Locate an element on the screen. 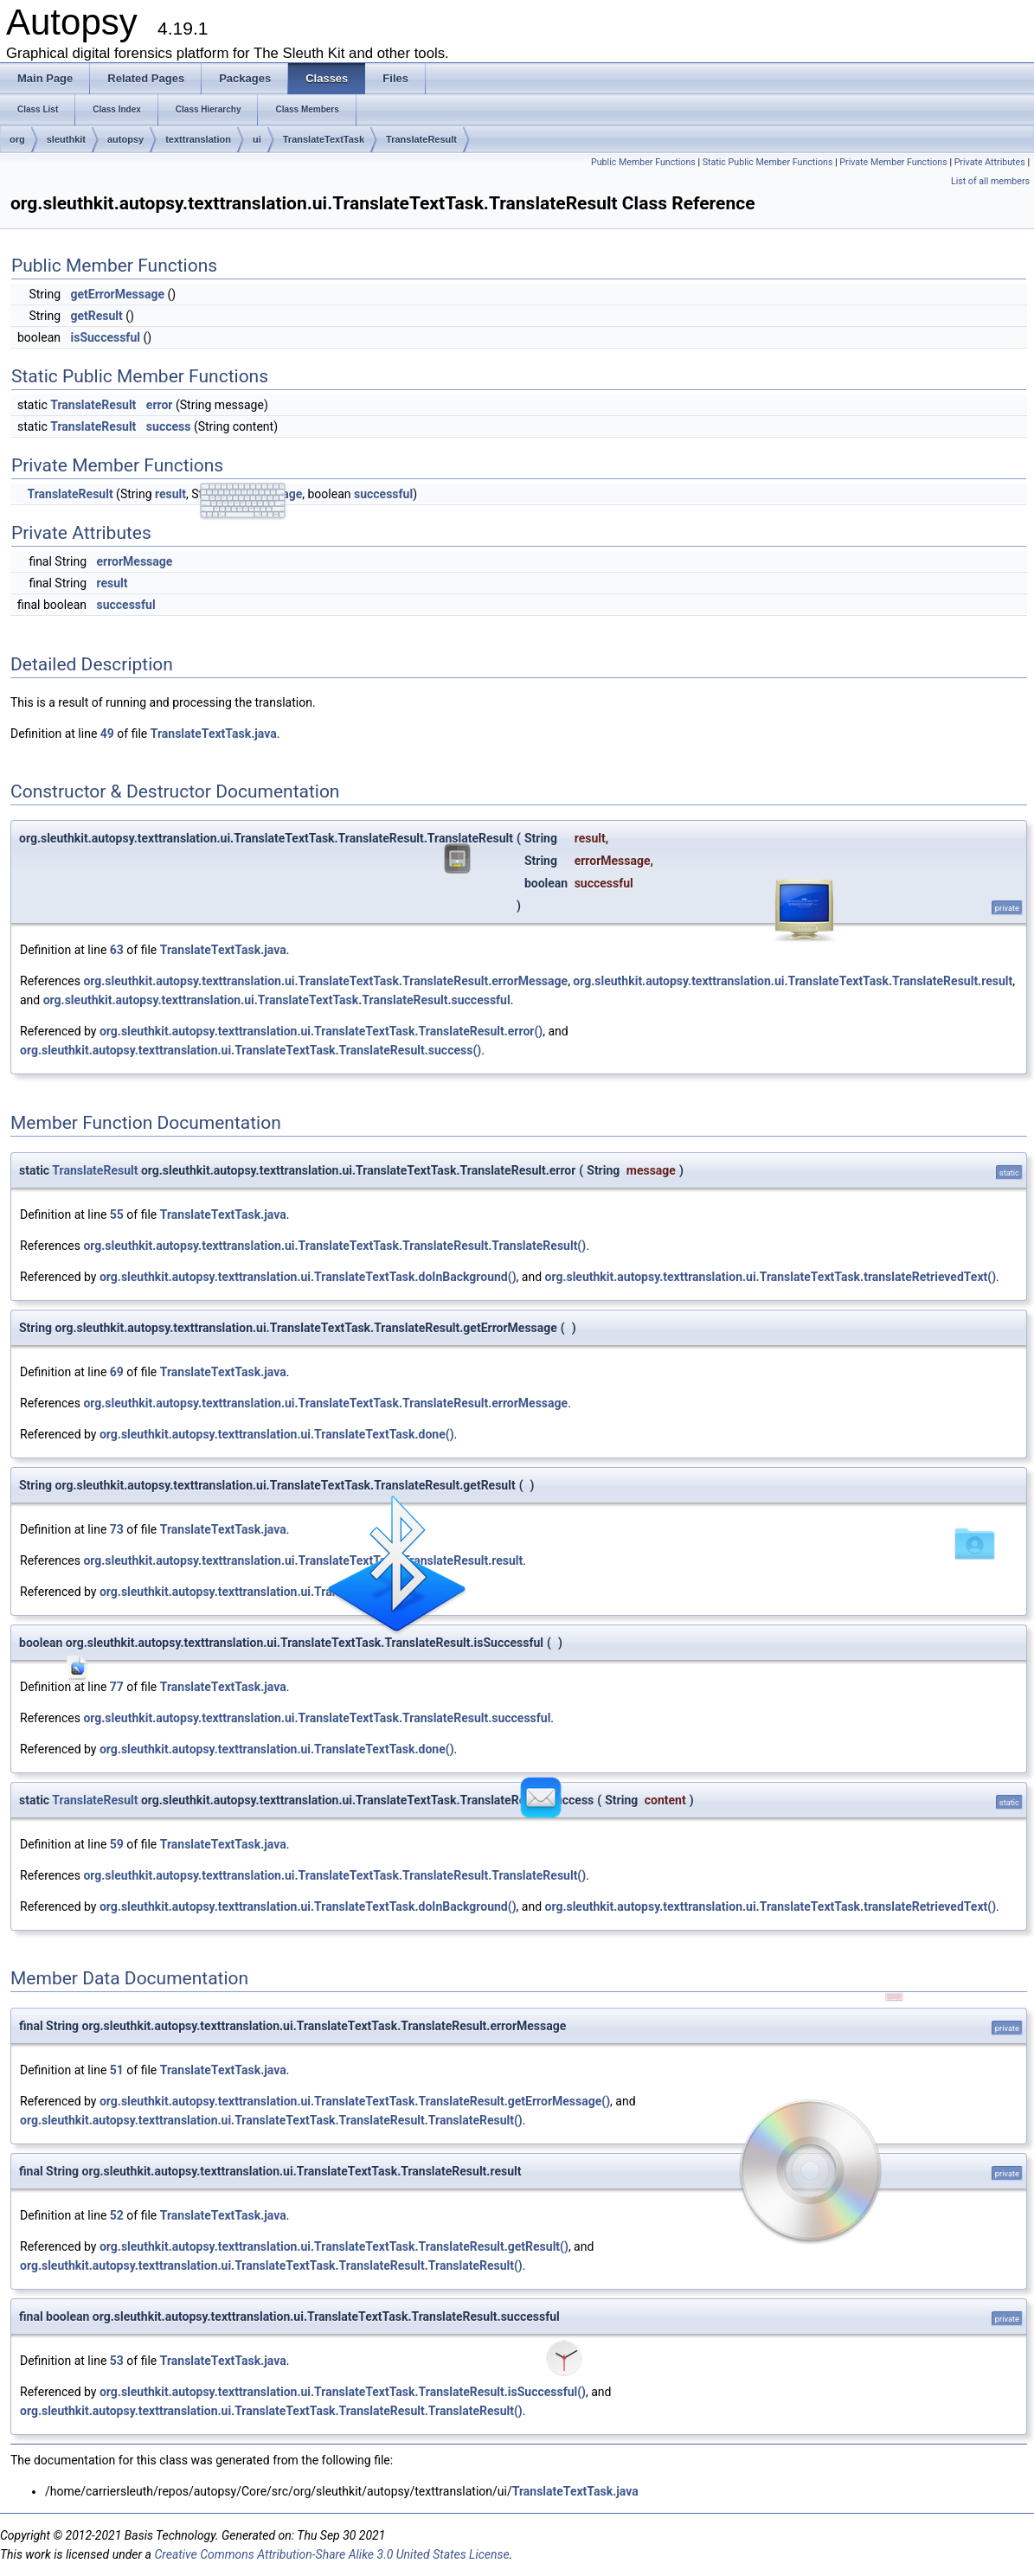  open a screenshot or capture in CleanShot X is located at coordinates (77, 1669).